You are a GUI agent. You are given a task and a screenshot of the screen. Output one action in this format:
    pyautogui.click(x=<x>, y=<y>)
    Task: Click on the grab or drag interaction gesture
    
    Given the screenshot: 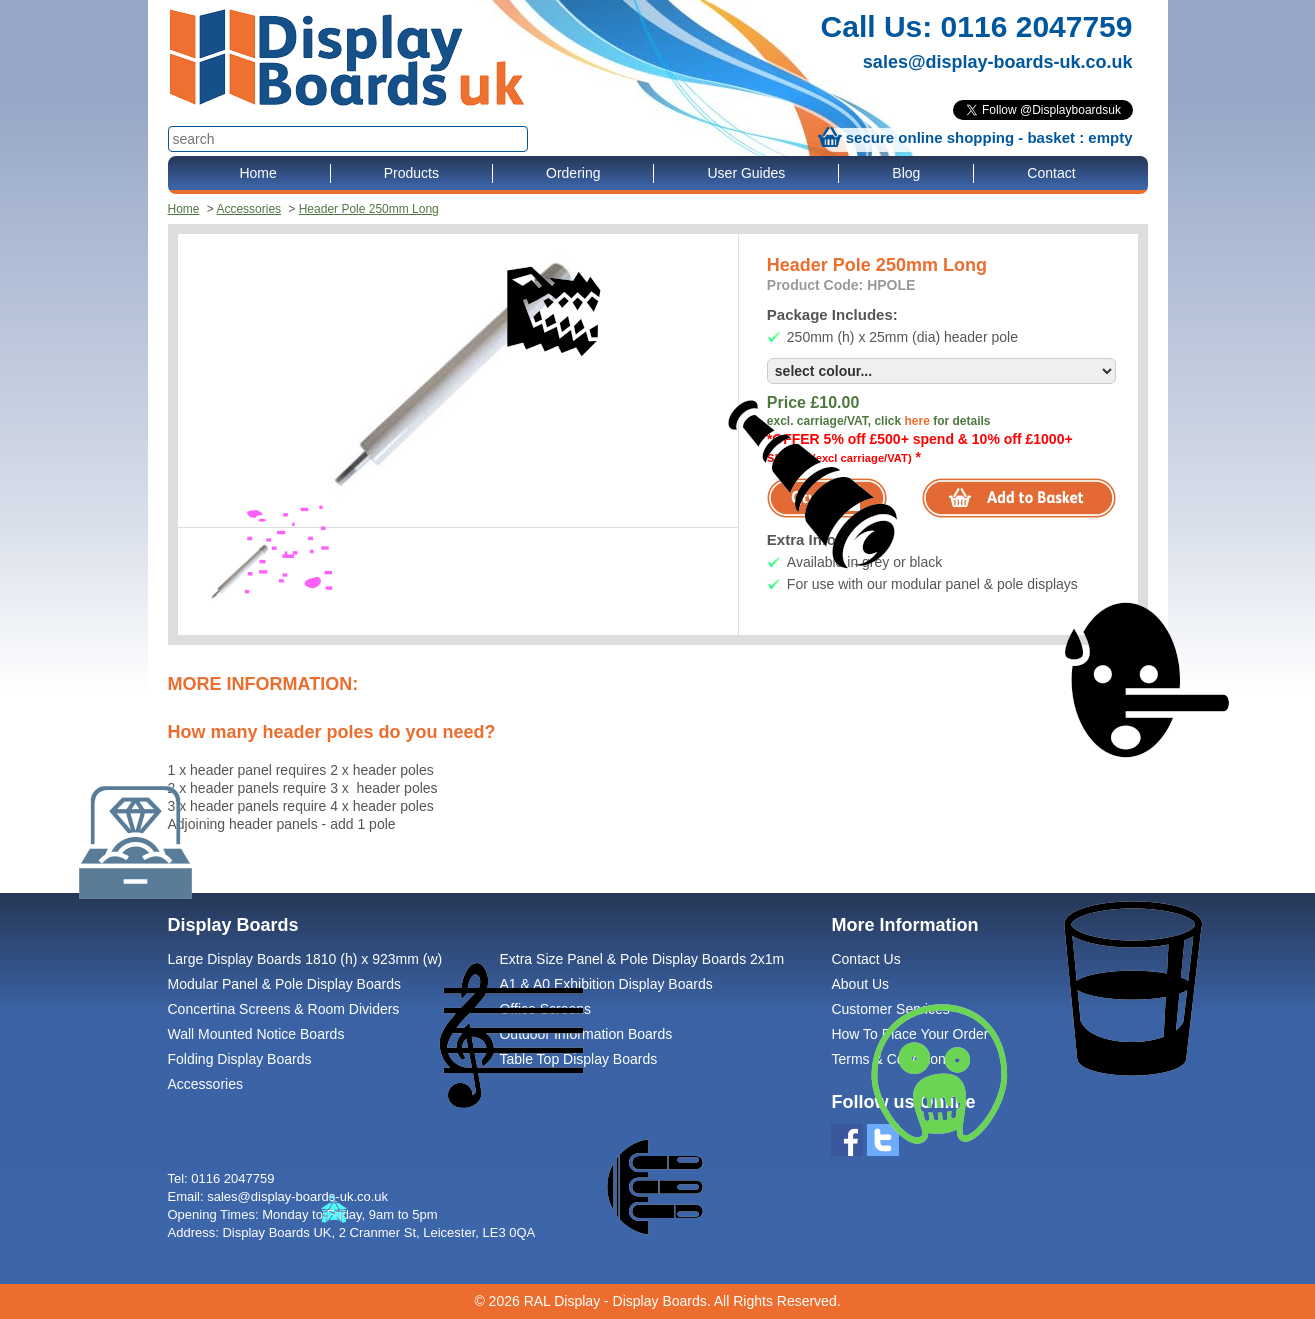 What is the action you would take?
    pyautogui.click(x=655, y=1187)
    